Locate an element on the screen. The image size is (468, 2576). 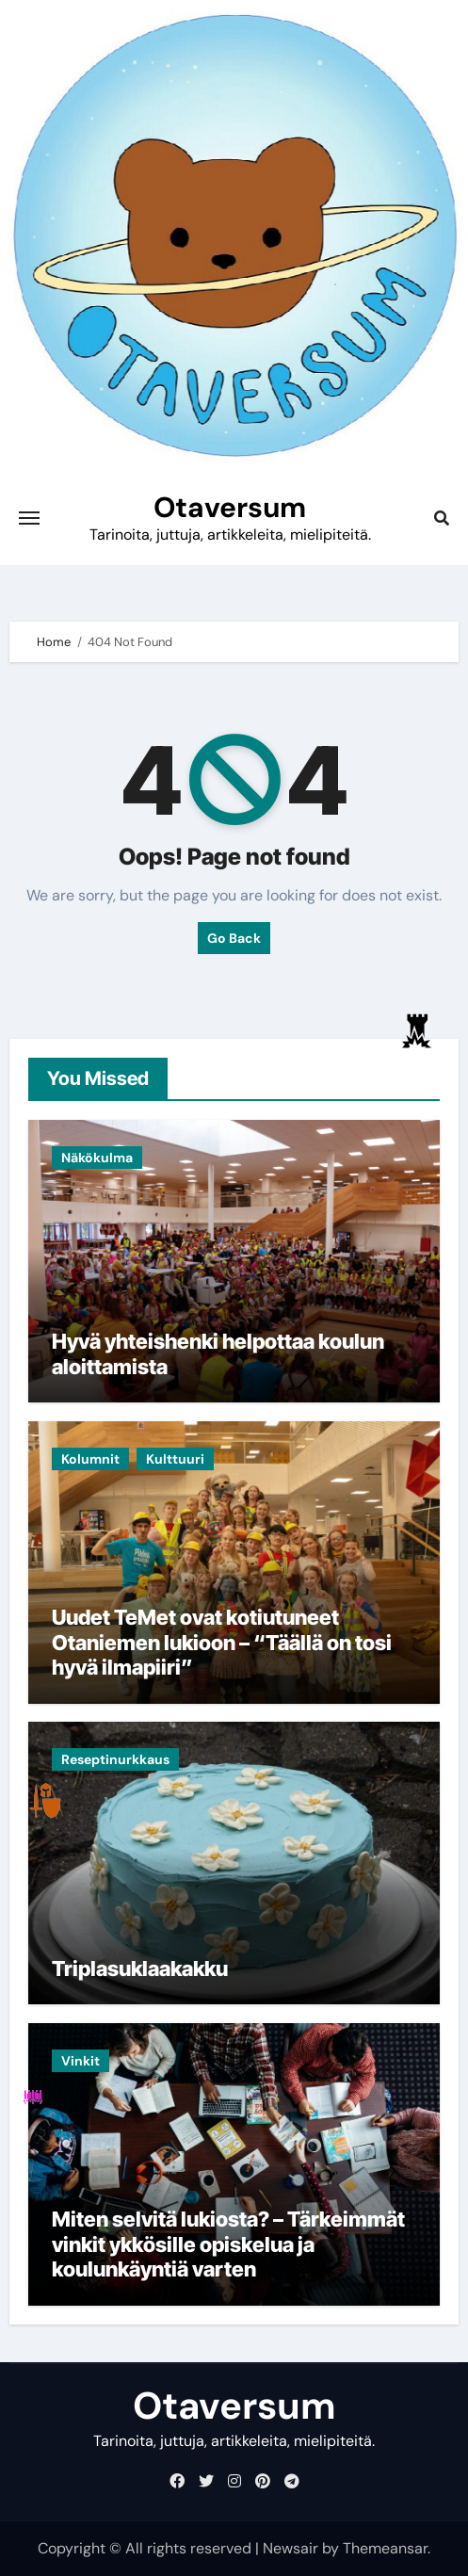
access your equipment or inventory is located at coordinates (45, 1801).